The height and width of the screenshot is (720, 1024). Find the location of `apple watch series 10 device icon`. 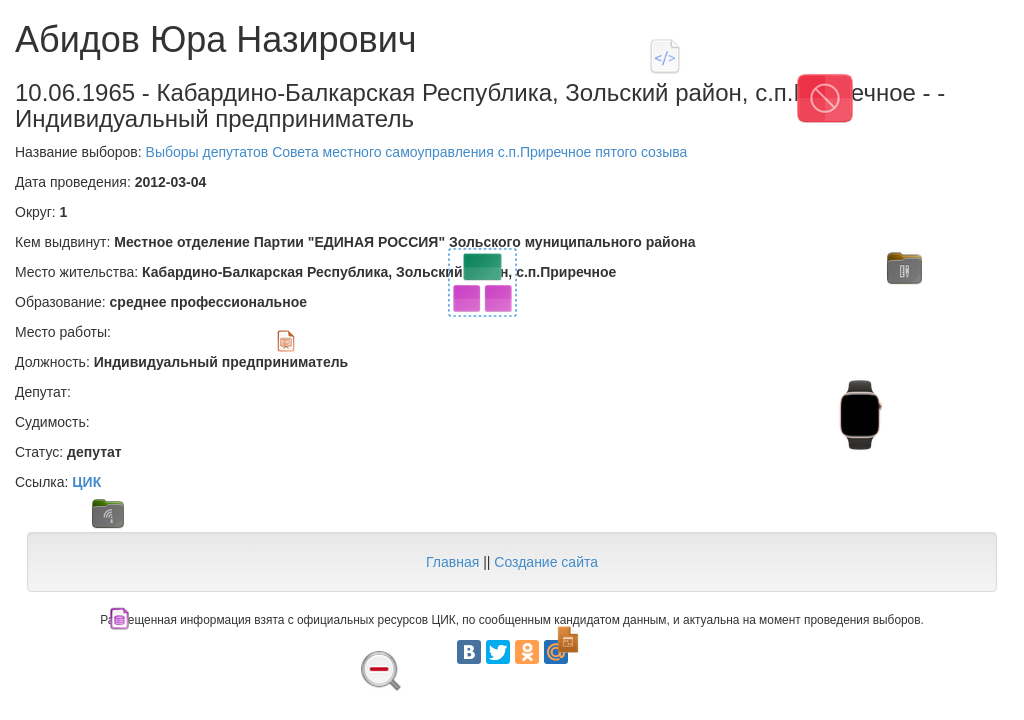

apple watch series 10 device icon is located at coordinates (860, 415).